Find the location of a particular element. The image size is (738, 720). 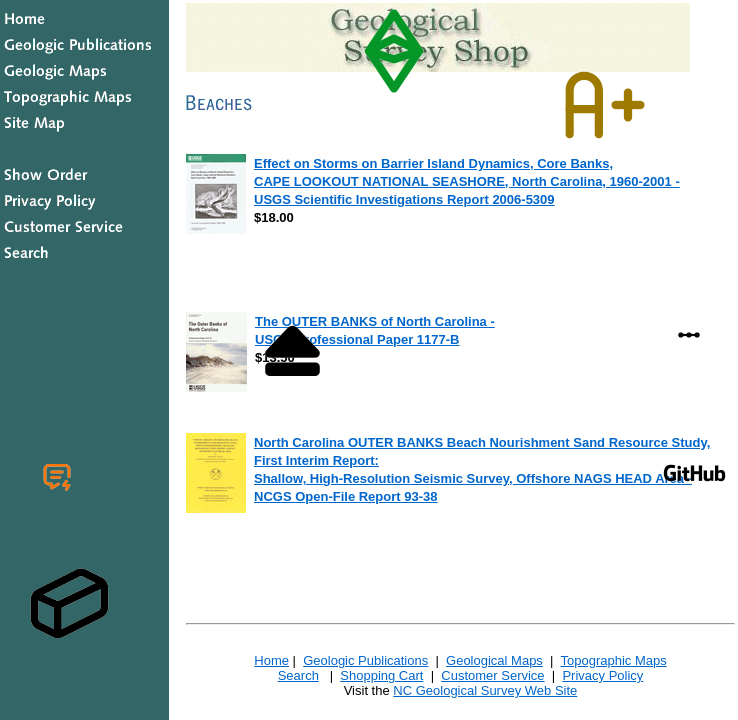

eject a disc or removable media is located at coordinates (292, 355).